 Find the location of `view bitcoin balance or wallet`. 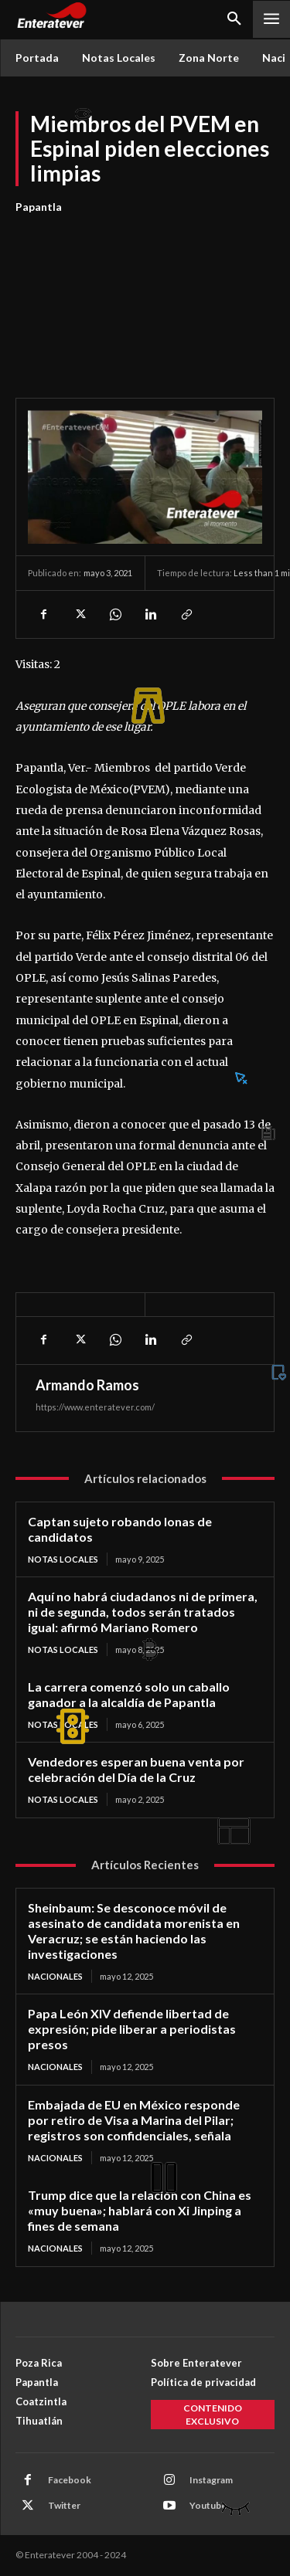

view bitcoin balance or wallet is located at coordinates (149, 1650).